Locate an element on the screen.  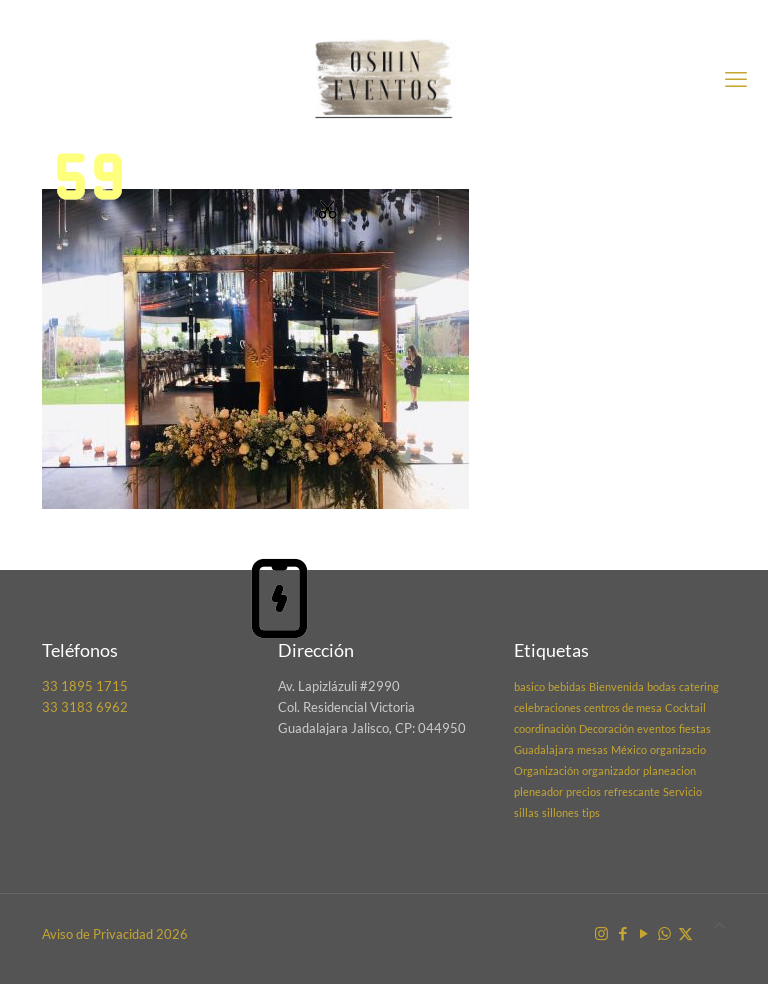
indicates device is currently charging is located at coordinates (279, 598).